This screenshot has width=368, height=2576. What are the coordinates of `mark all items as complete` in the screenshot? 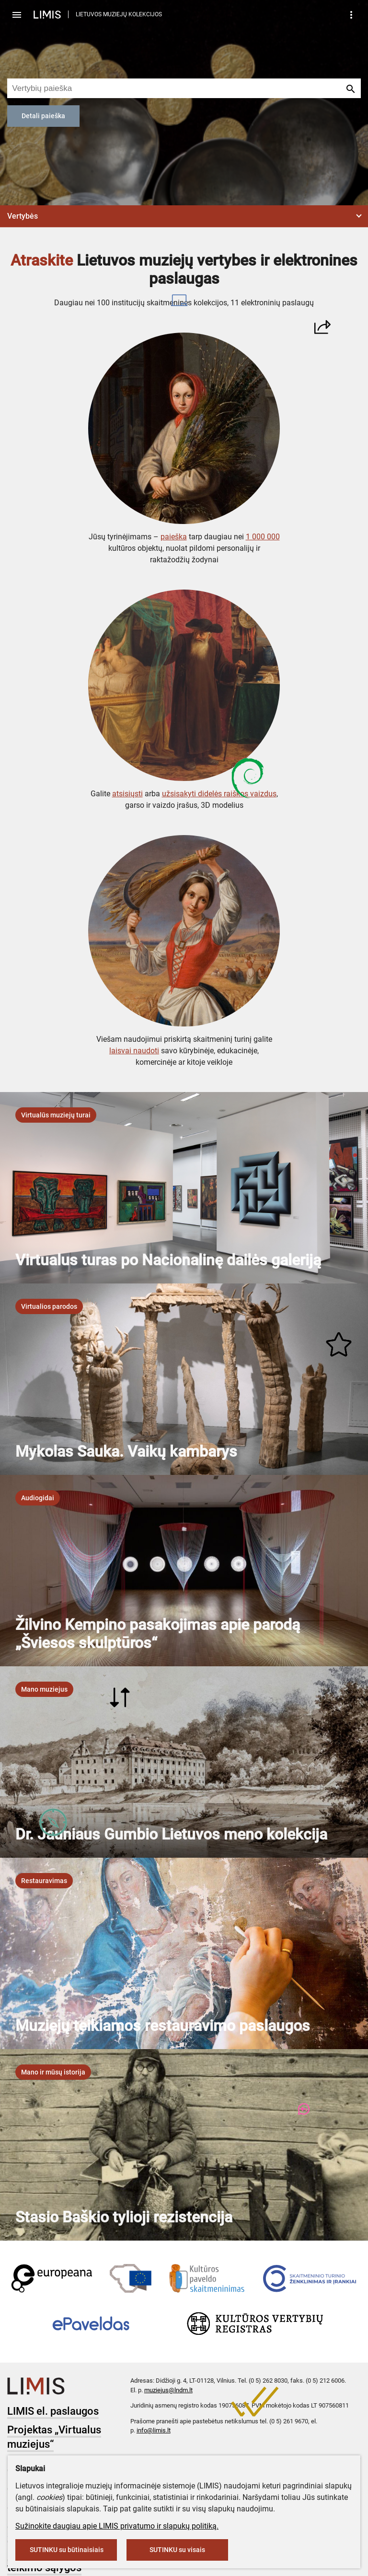 It's located at (255, 2402).